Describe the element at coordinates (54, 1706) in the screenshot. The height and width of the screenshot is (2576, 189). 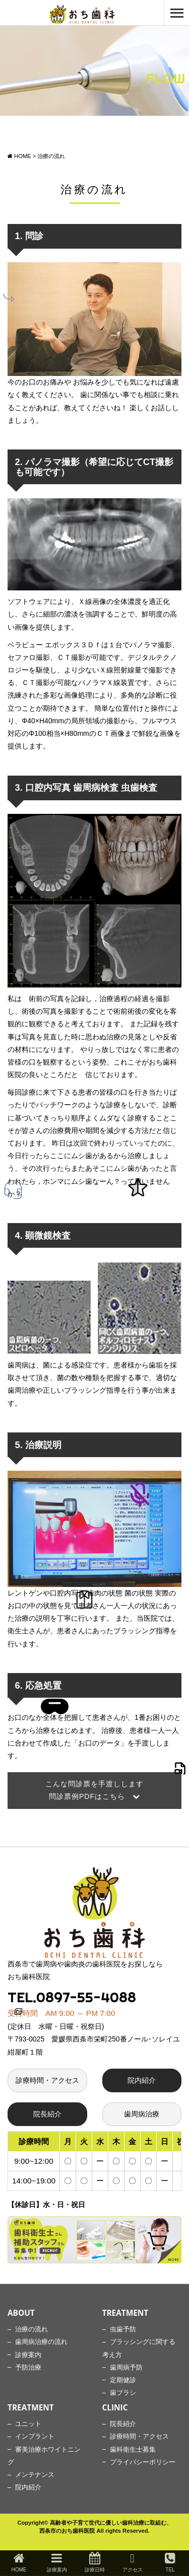
I see `access virtual reality or AR settings` at that location.